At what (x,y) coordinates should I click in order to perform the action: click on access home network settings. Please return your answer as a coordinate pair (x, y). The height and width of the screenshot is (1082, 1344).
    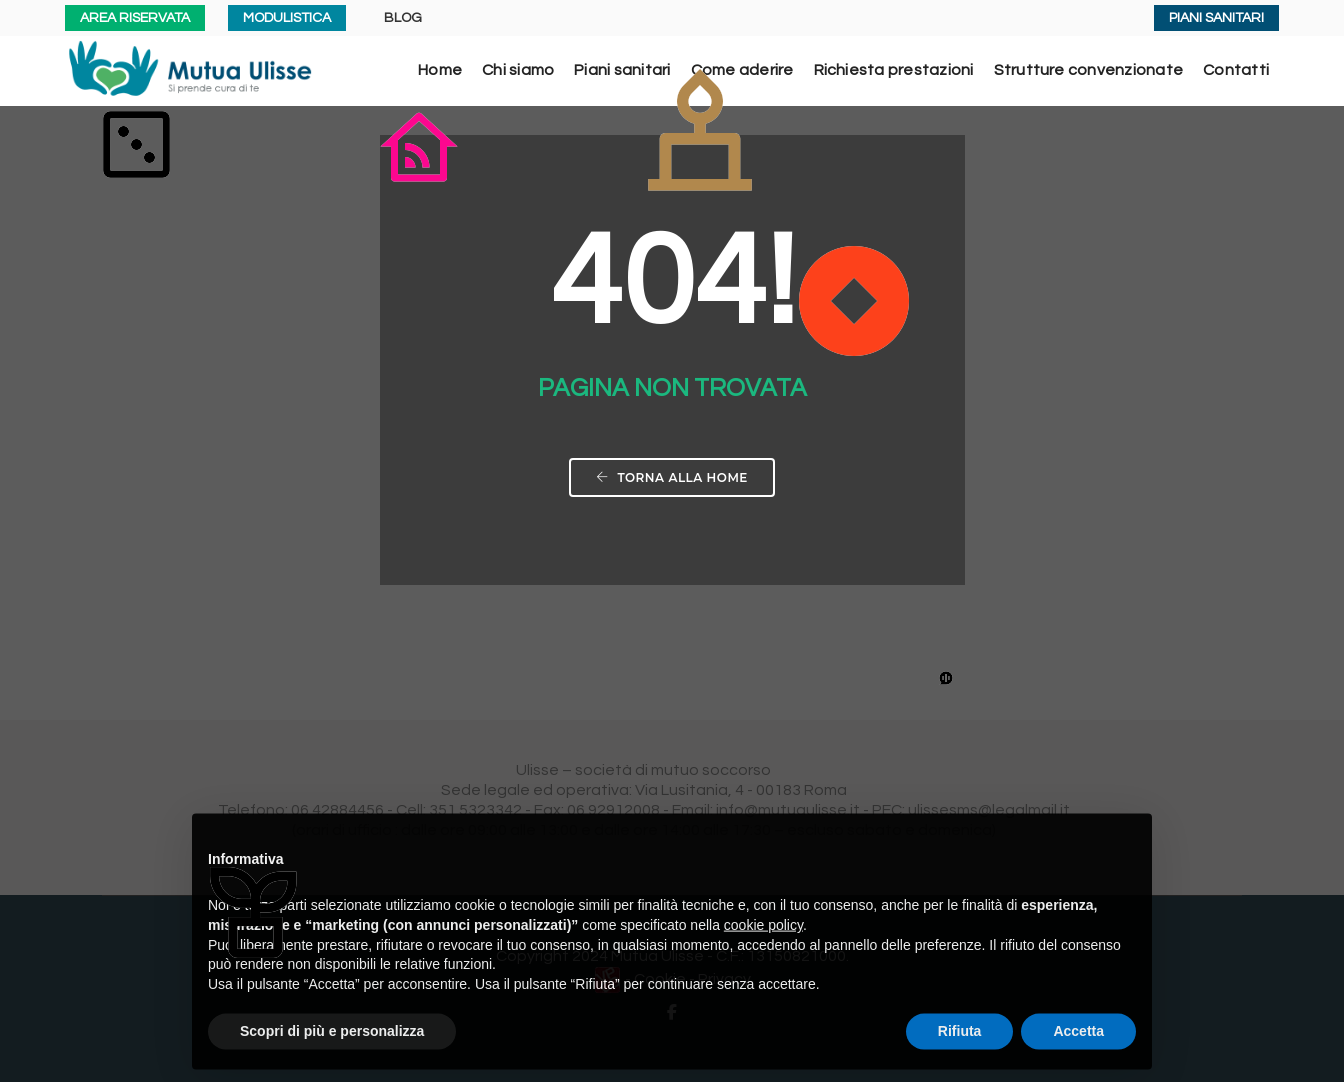
    Looking at the image, I should click on (419, 150).